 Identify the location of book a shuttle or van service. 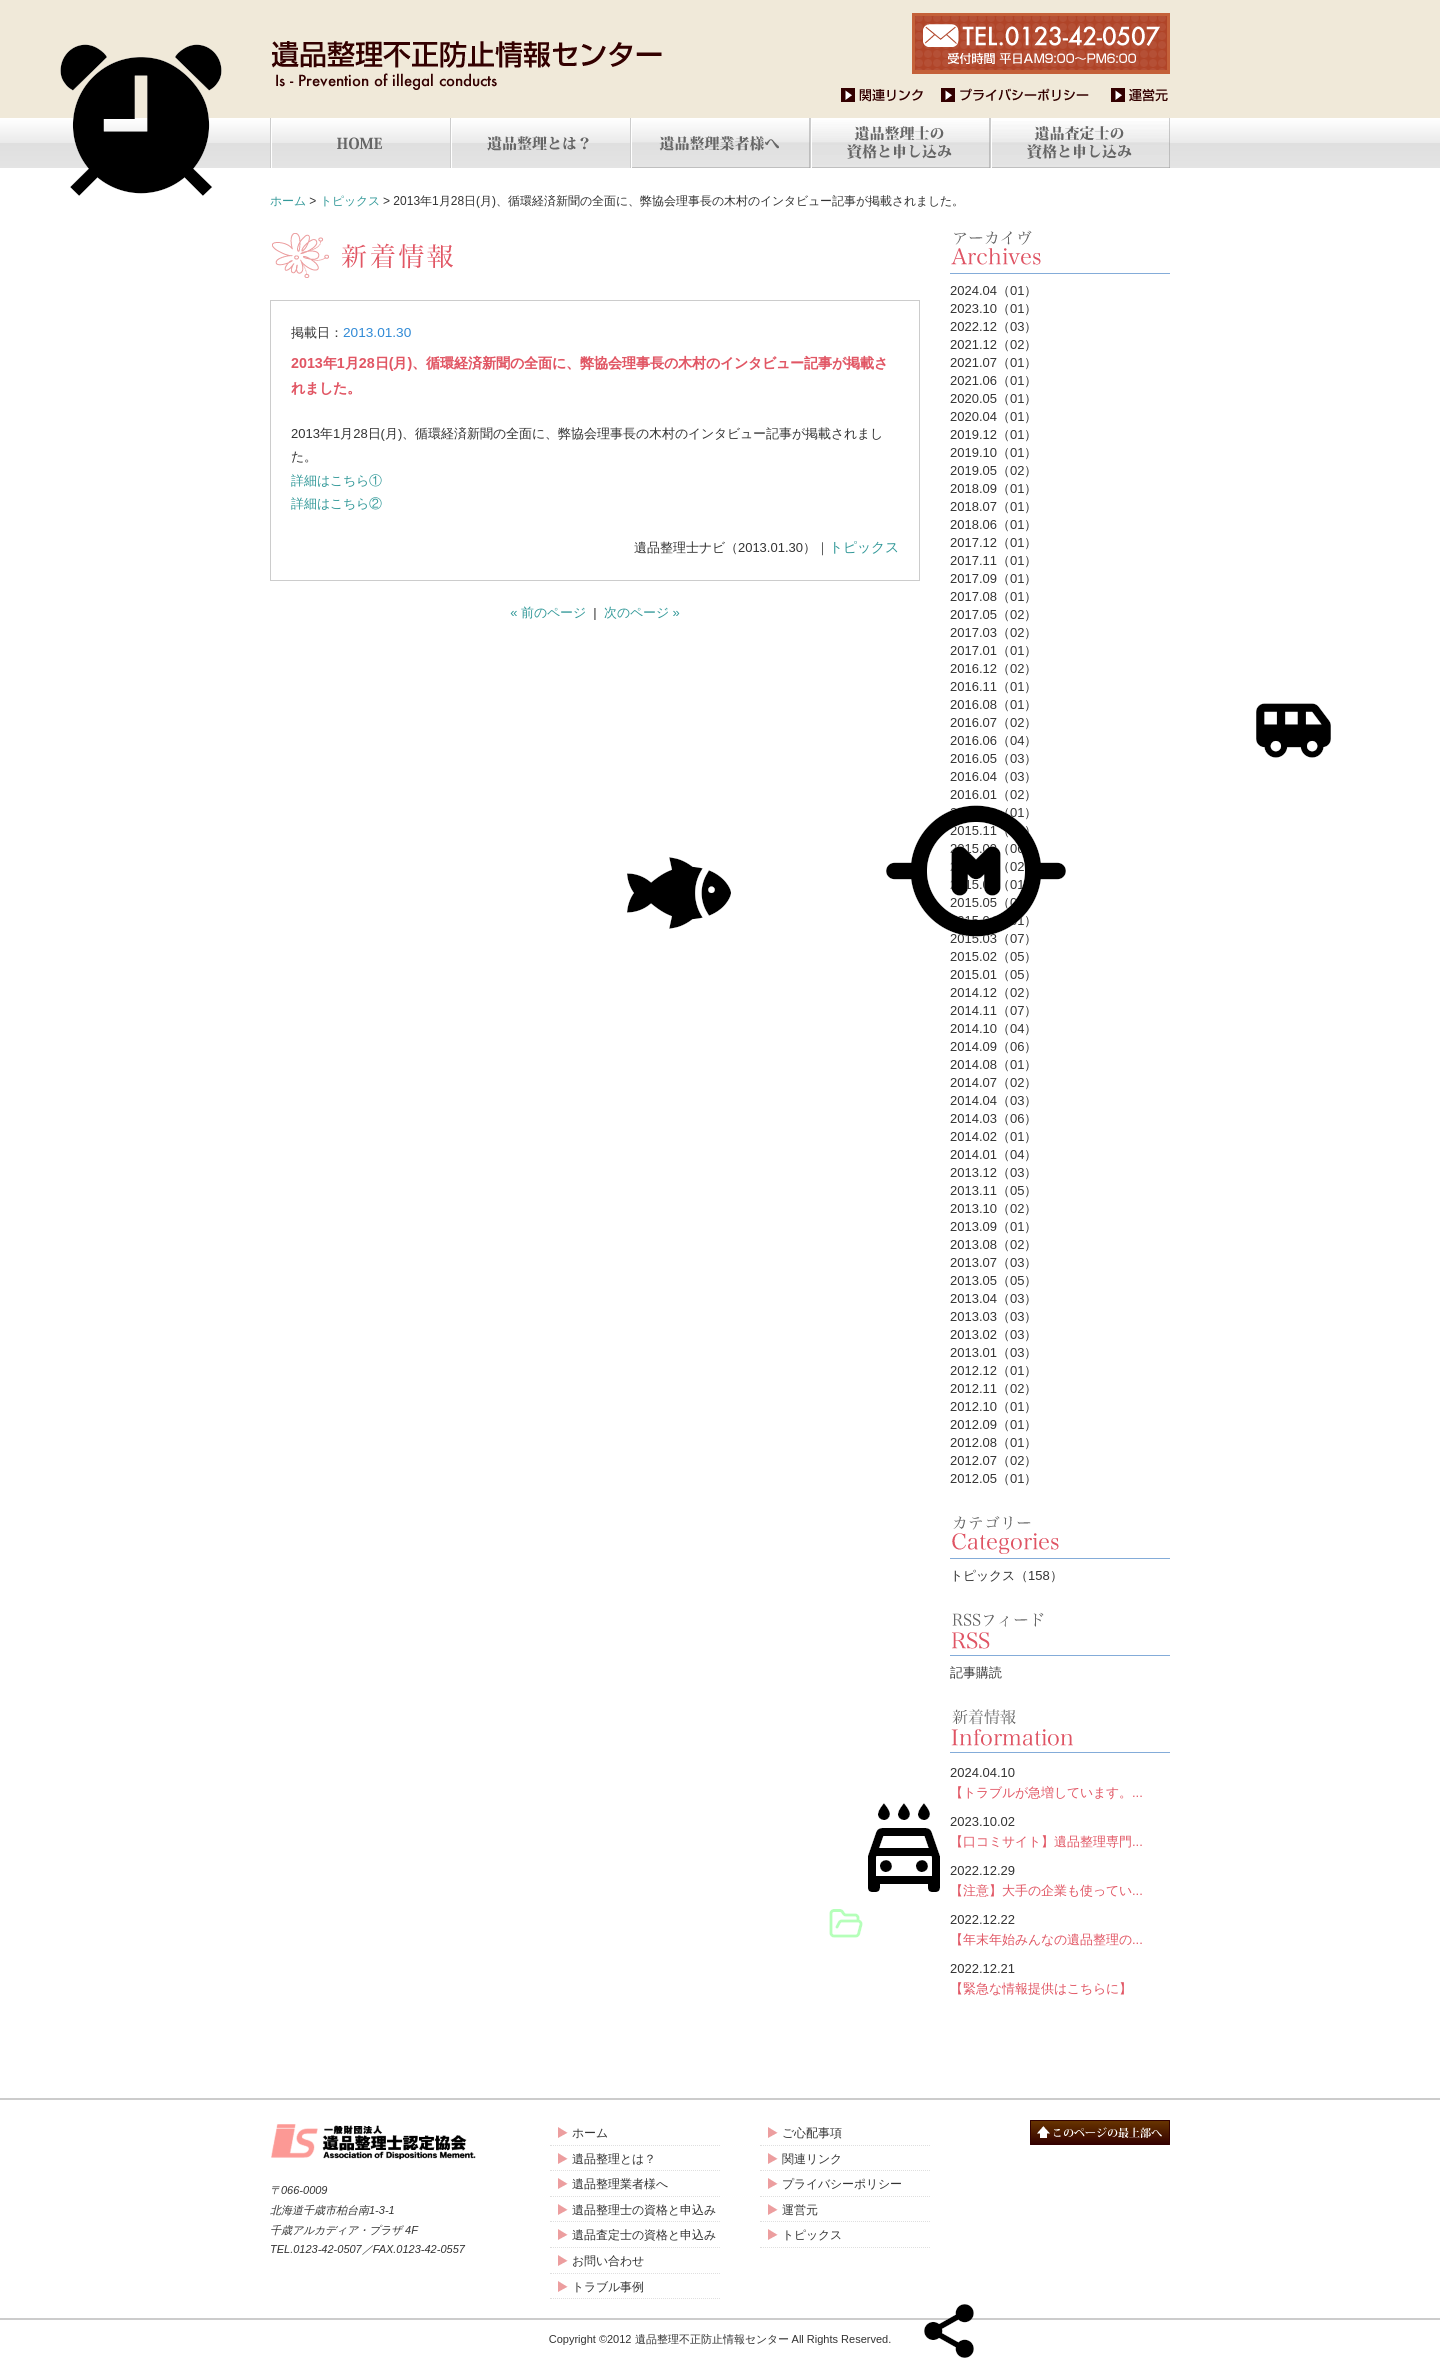
(1293, 728).